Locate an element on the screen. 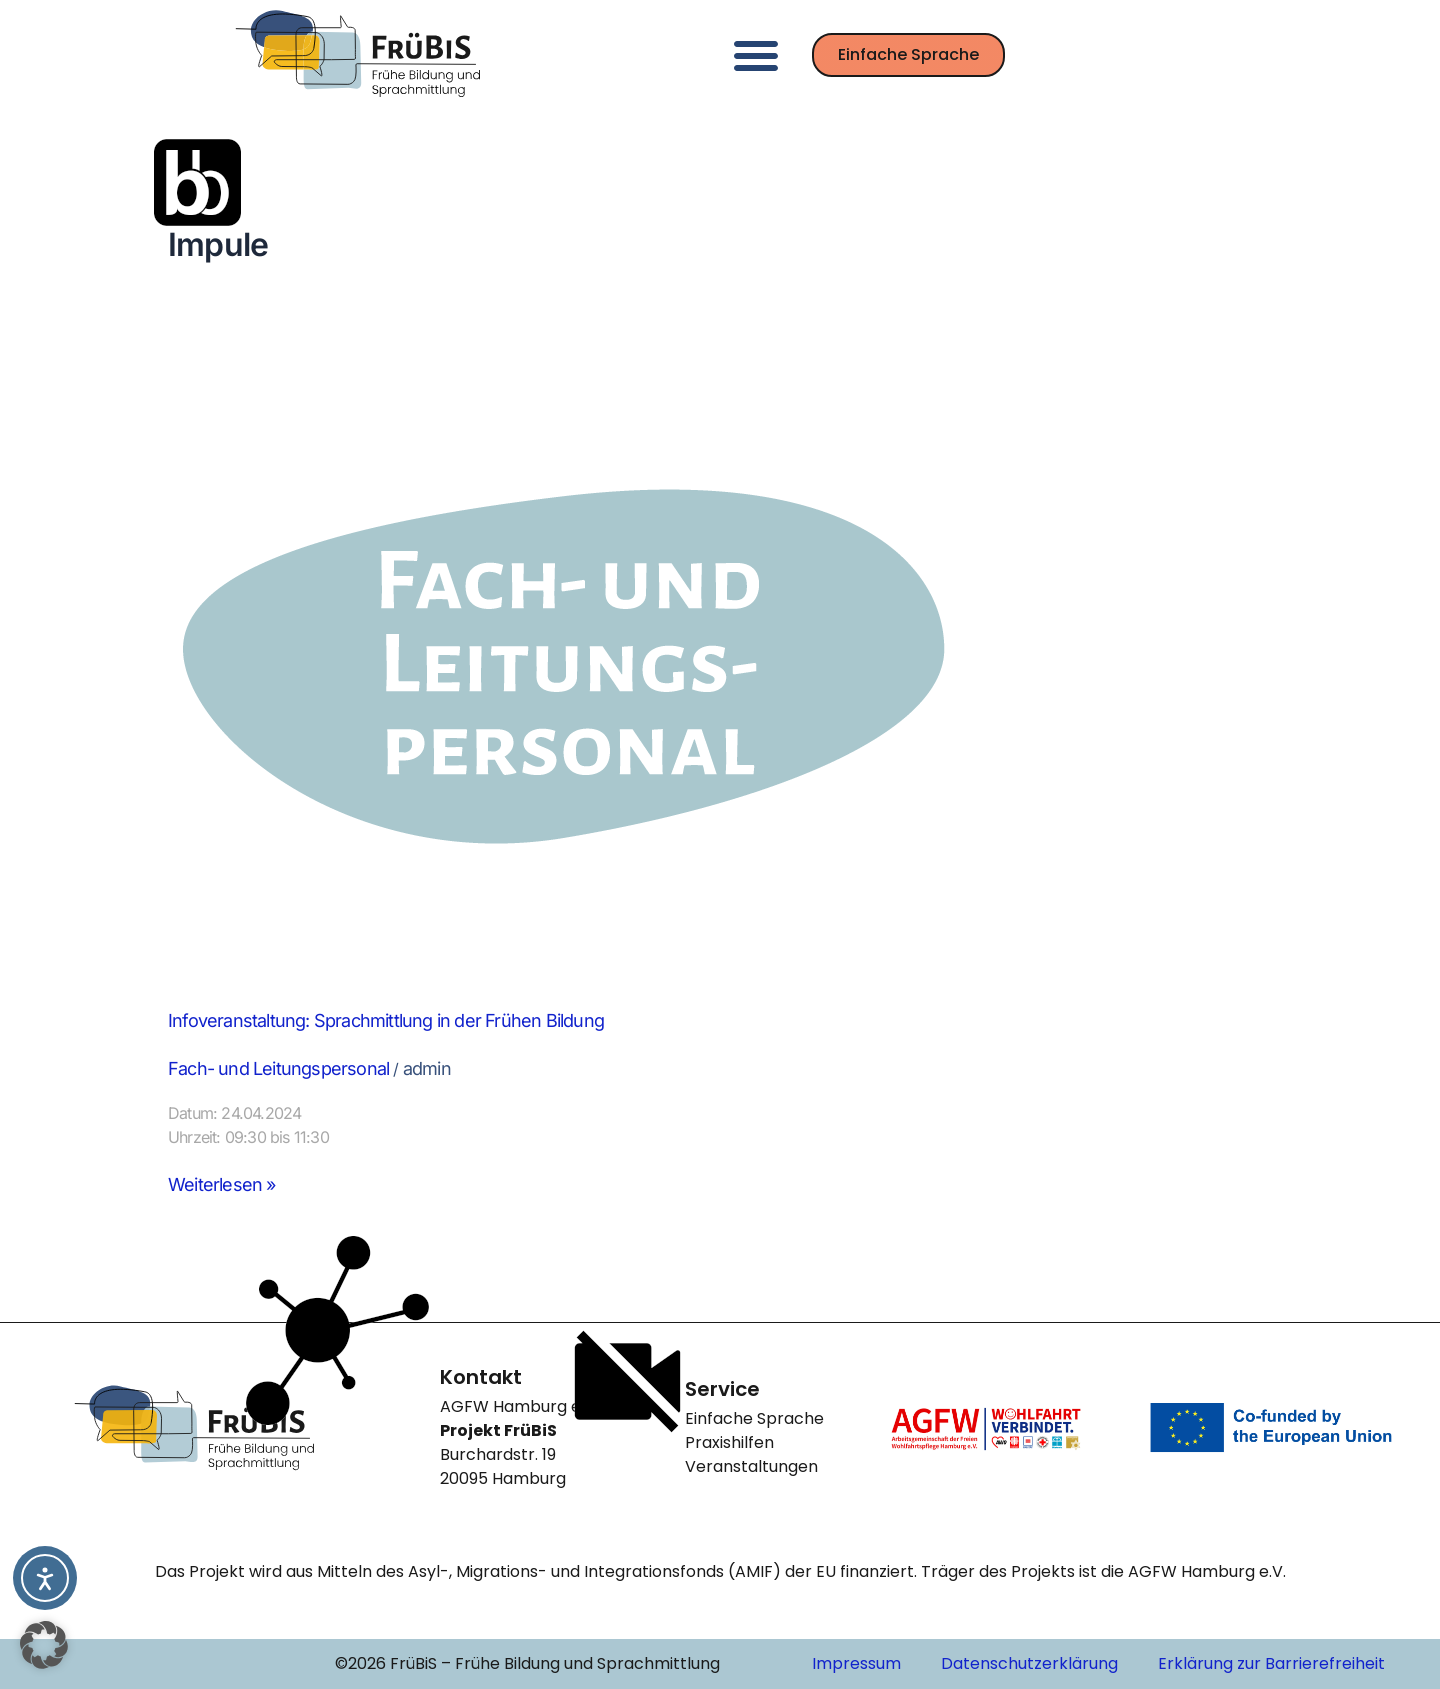 Image resolution: width=1440 pixels, height=1689 pixels. open the bigbasket grocery delivery app is located at coordinates (197, 182).